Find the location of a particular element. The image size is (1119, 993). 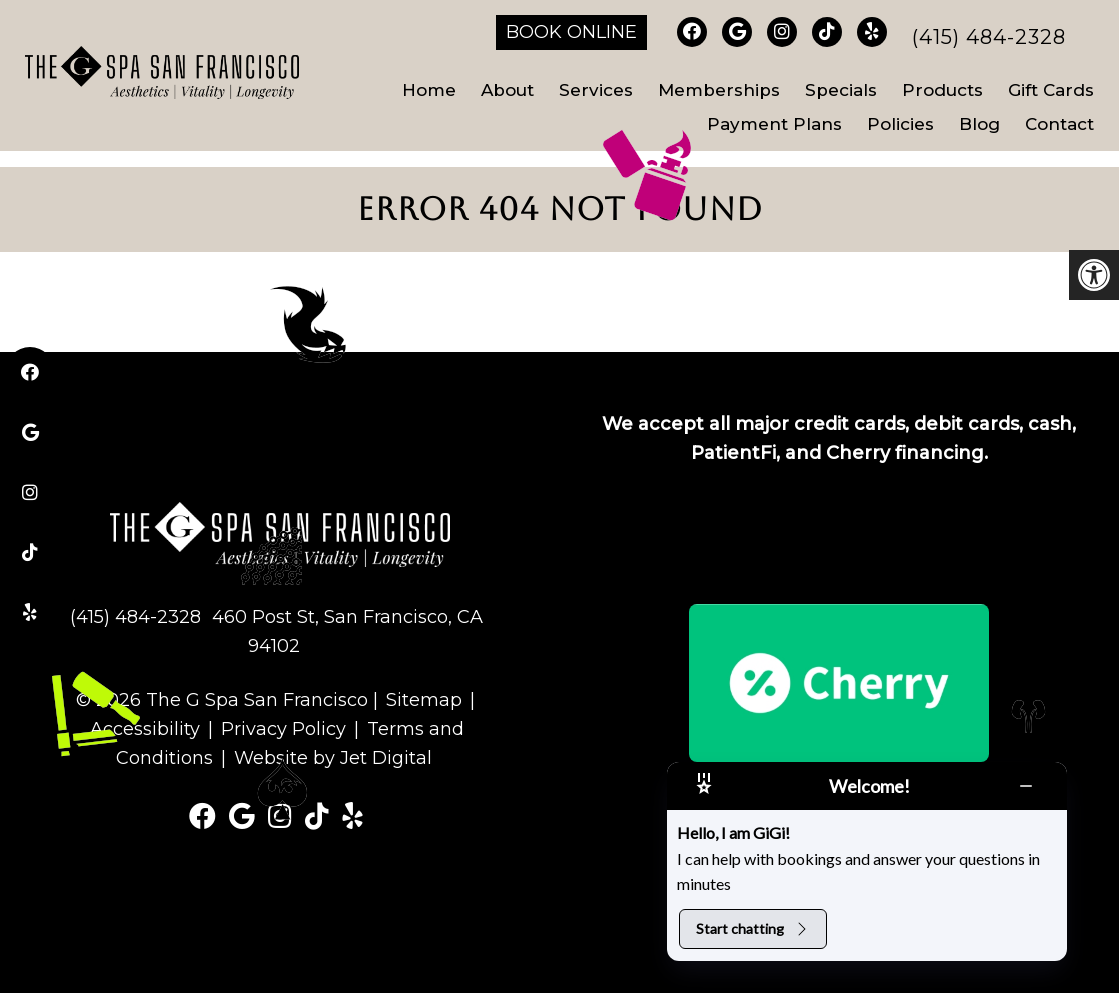

ignite or activate a fire-related feature is located at coordinates (647, 175).